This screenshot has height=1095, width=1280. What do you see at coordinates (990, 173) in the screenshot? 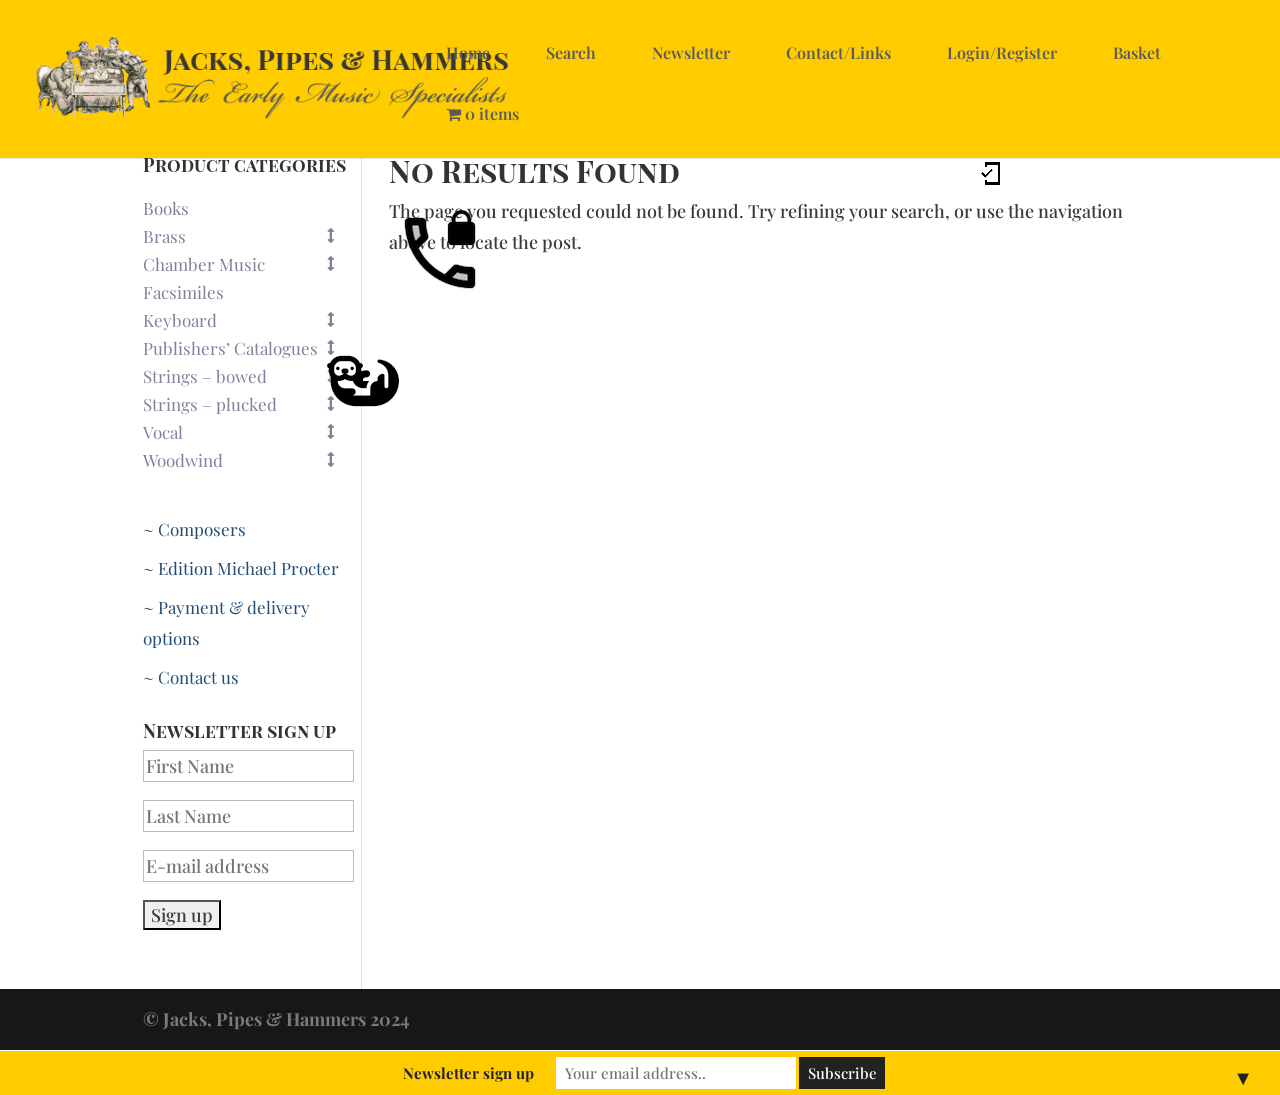
I see `indicates mobile-optimized or responsive content` at bounding box center [990, 173].